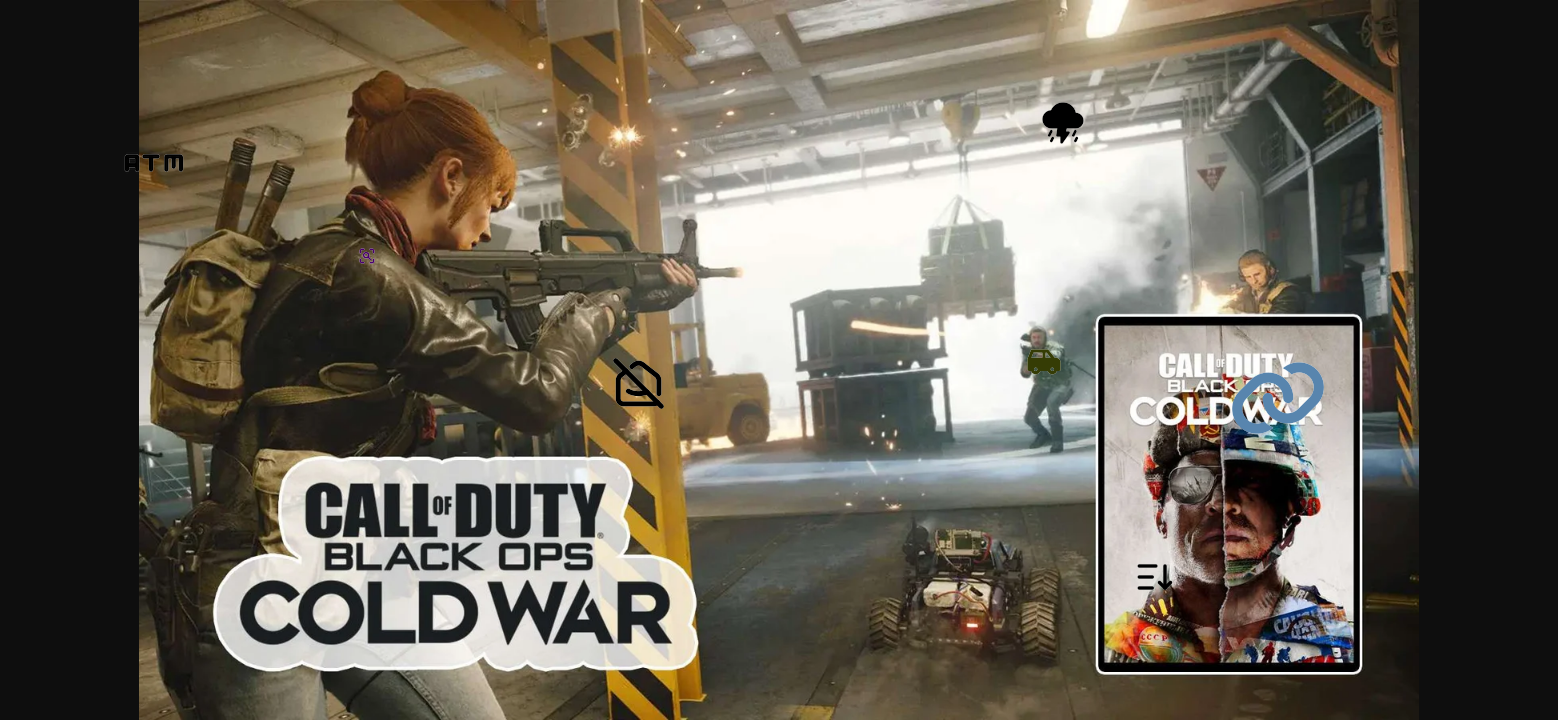 The image size is (1558, 720). What do you see at coordinates (638, 383) in the screenshot?
I see `smart home controls are disabled` at bounding box center [638, 383].